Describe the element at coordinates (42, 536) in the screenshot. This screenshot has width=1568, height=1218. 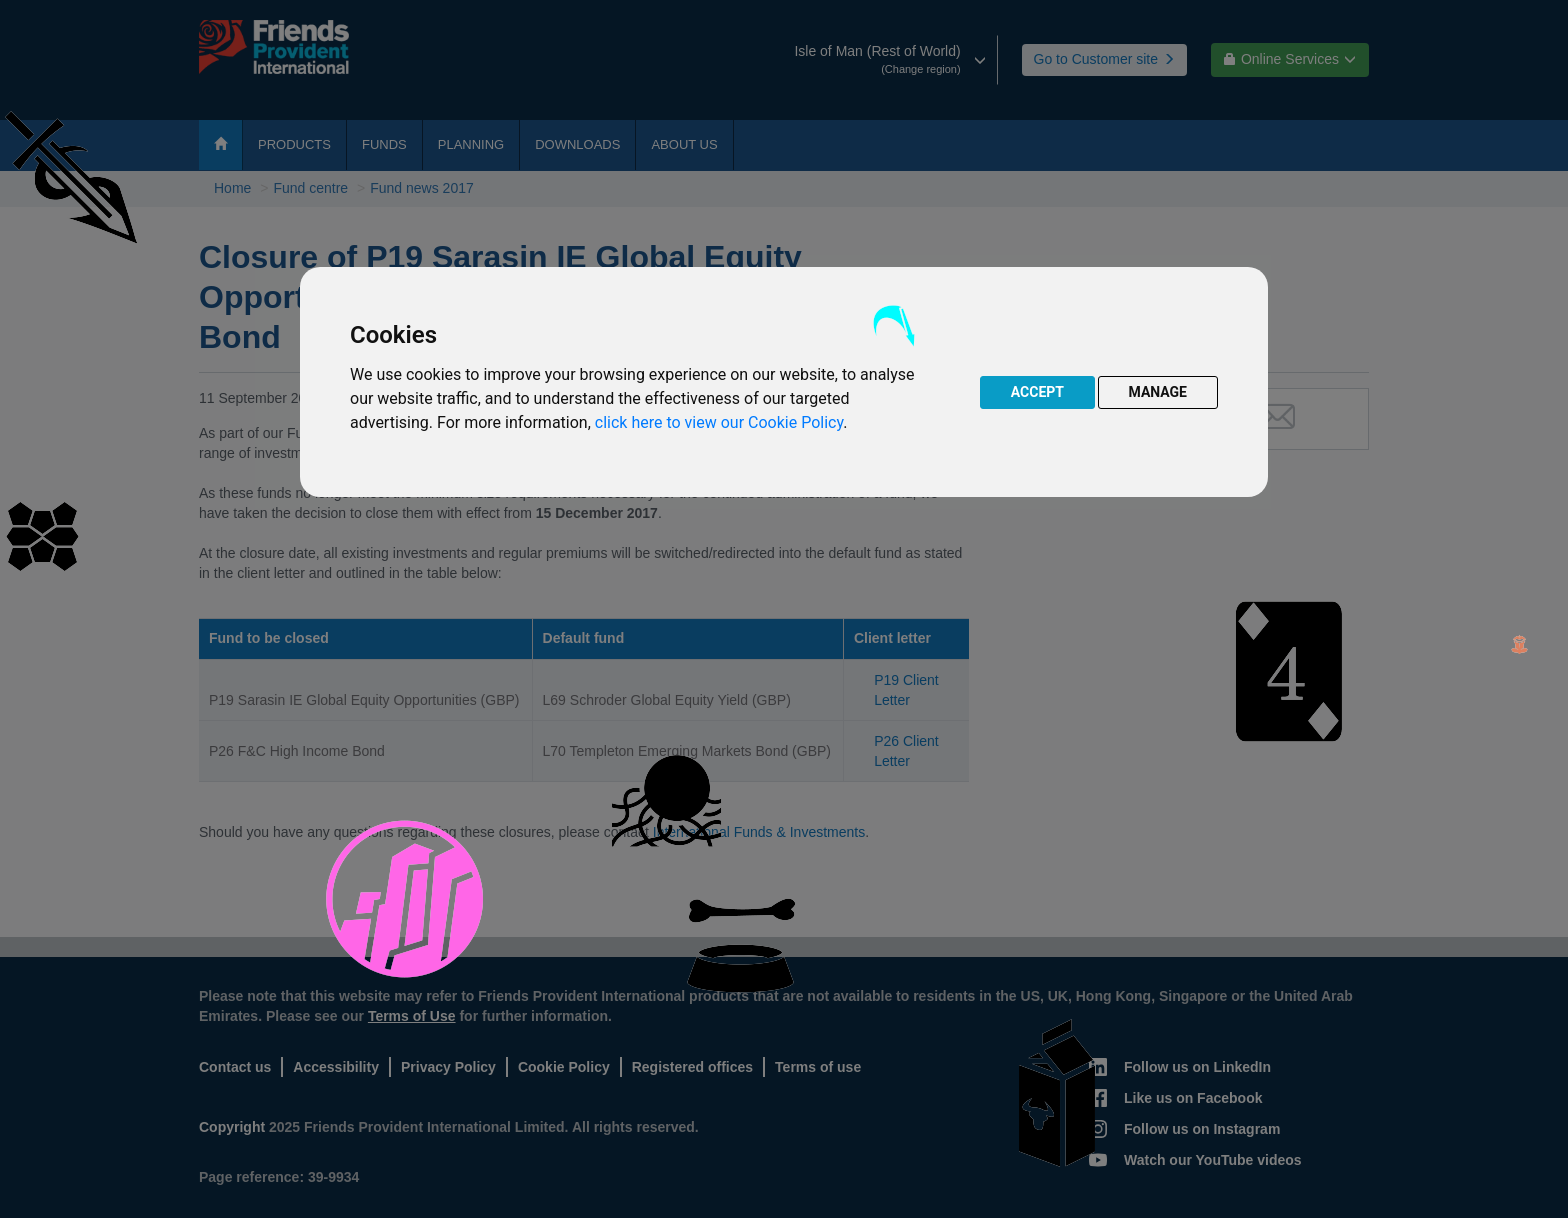
I see `decorative geometric pattern element` at that location.